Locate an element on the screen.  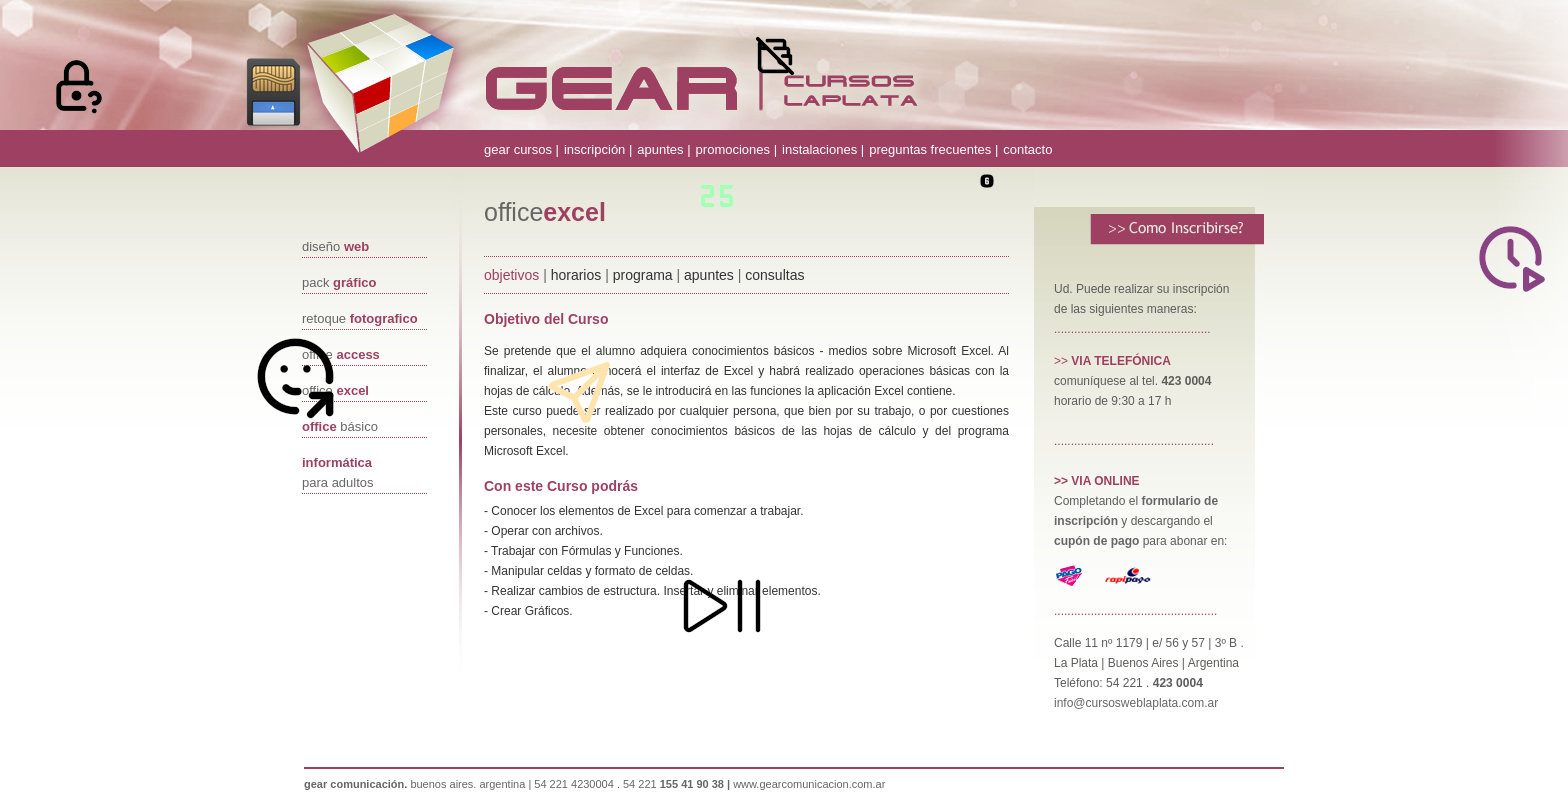
access removable storage device is located at coordinates (273, 92).